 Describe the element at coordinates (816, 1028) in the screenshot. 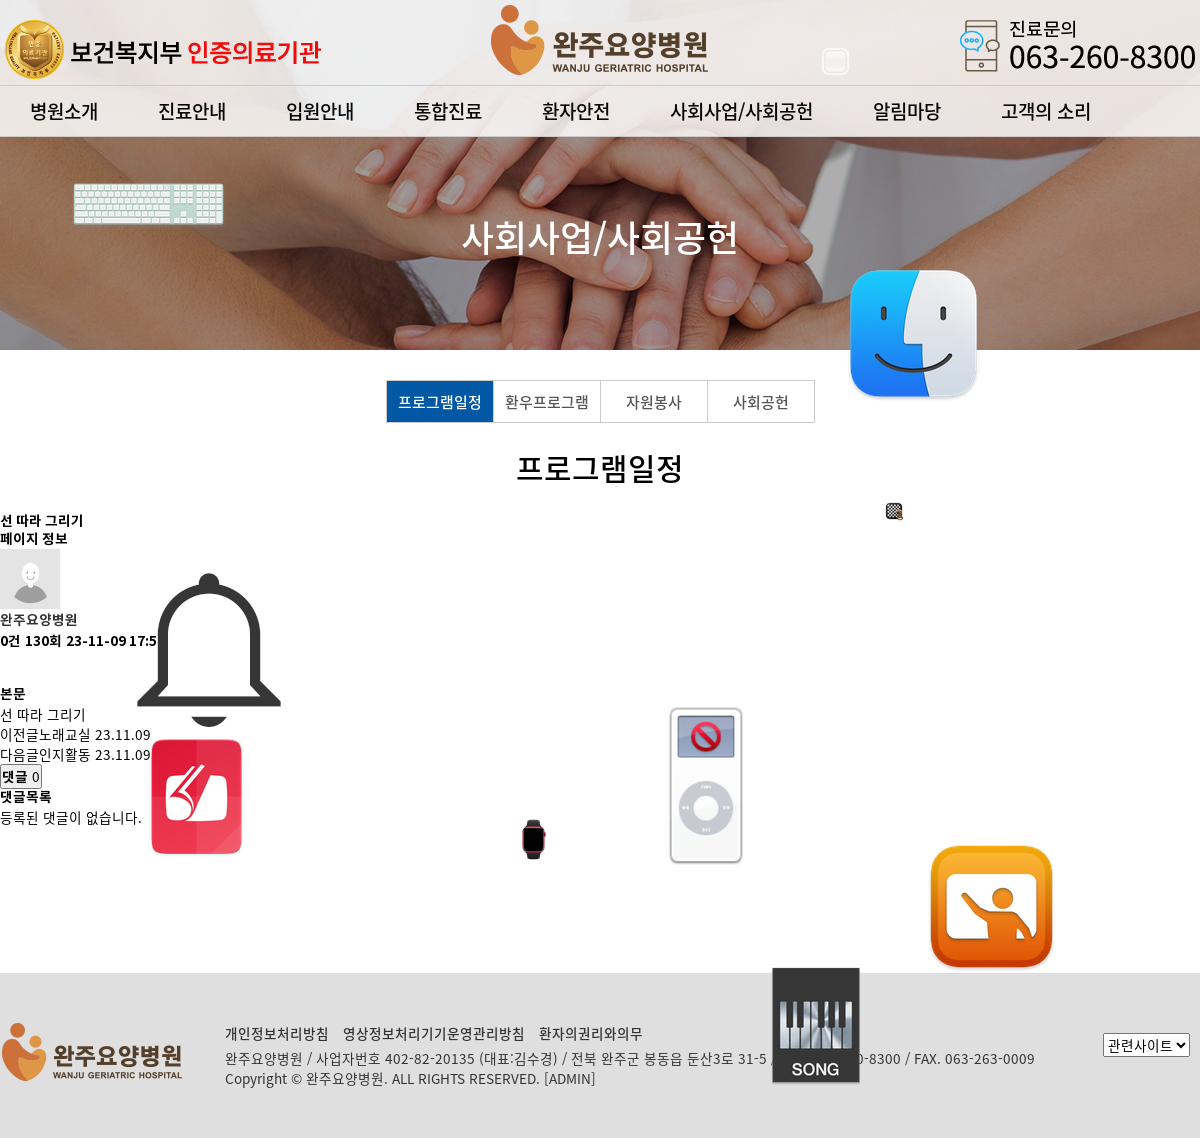

I see `open a song file in GarageBand` at that location.